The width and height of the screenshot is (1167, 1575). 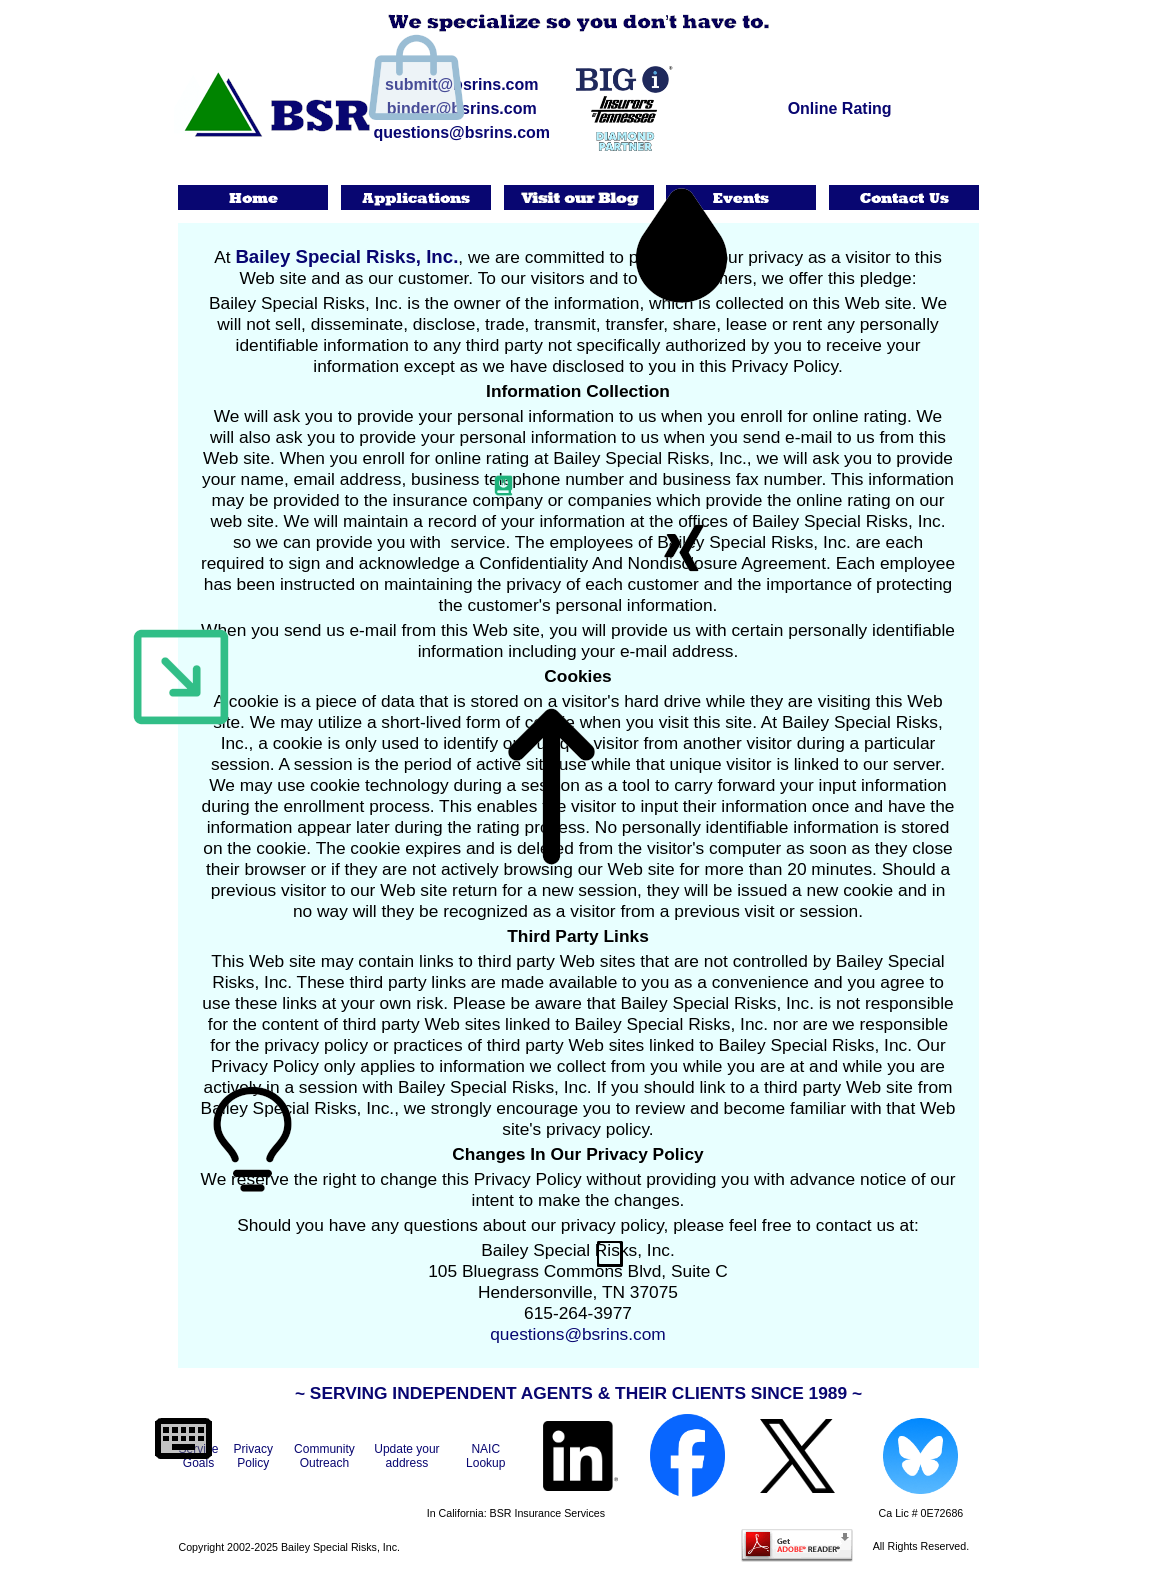 I want to click on select or crop a square area, so click(x=610, y=1254).